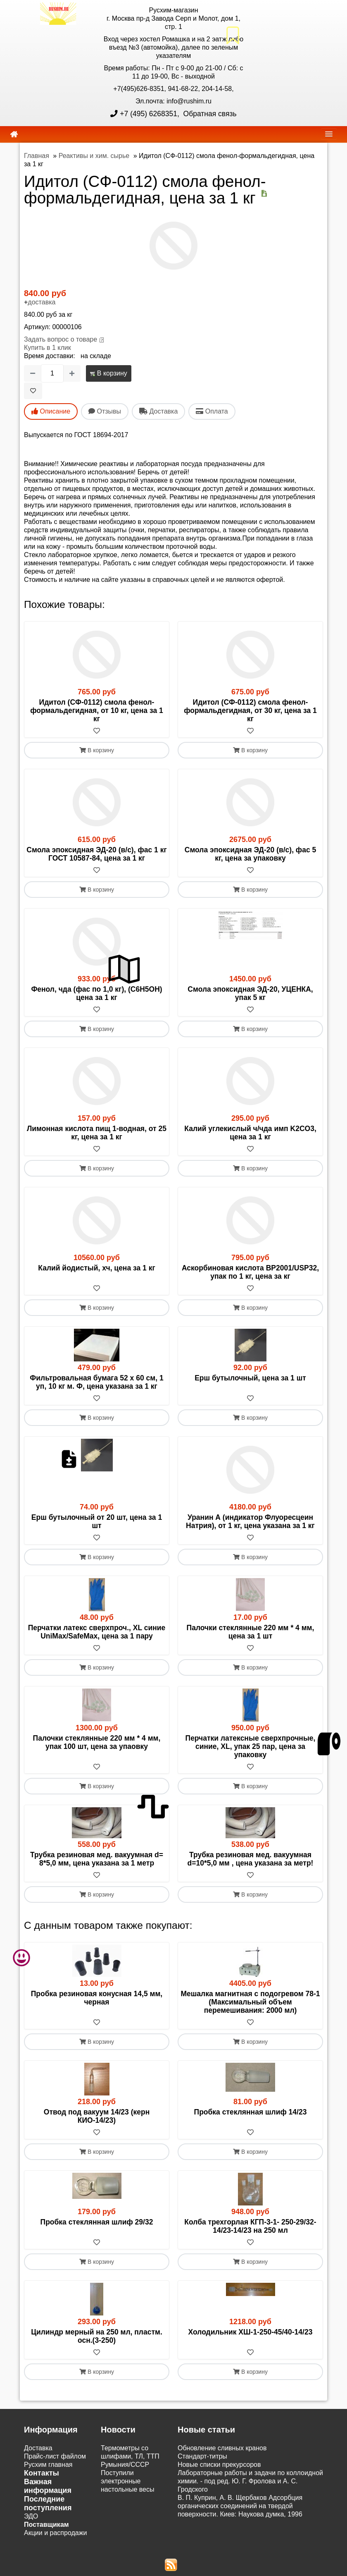 The image size is (347, 2576). I want to click on view a protected or encrypted document, so click(264, 193).